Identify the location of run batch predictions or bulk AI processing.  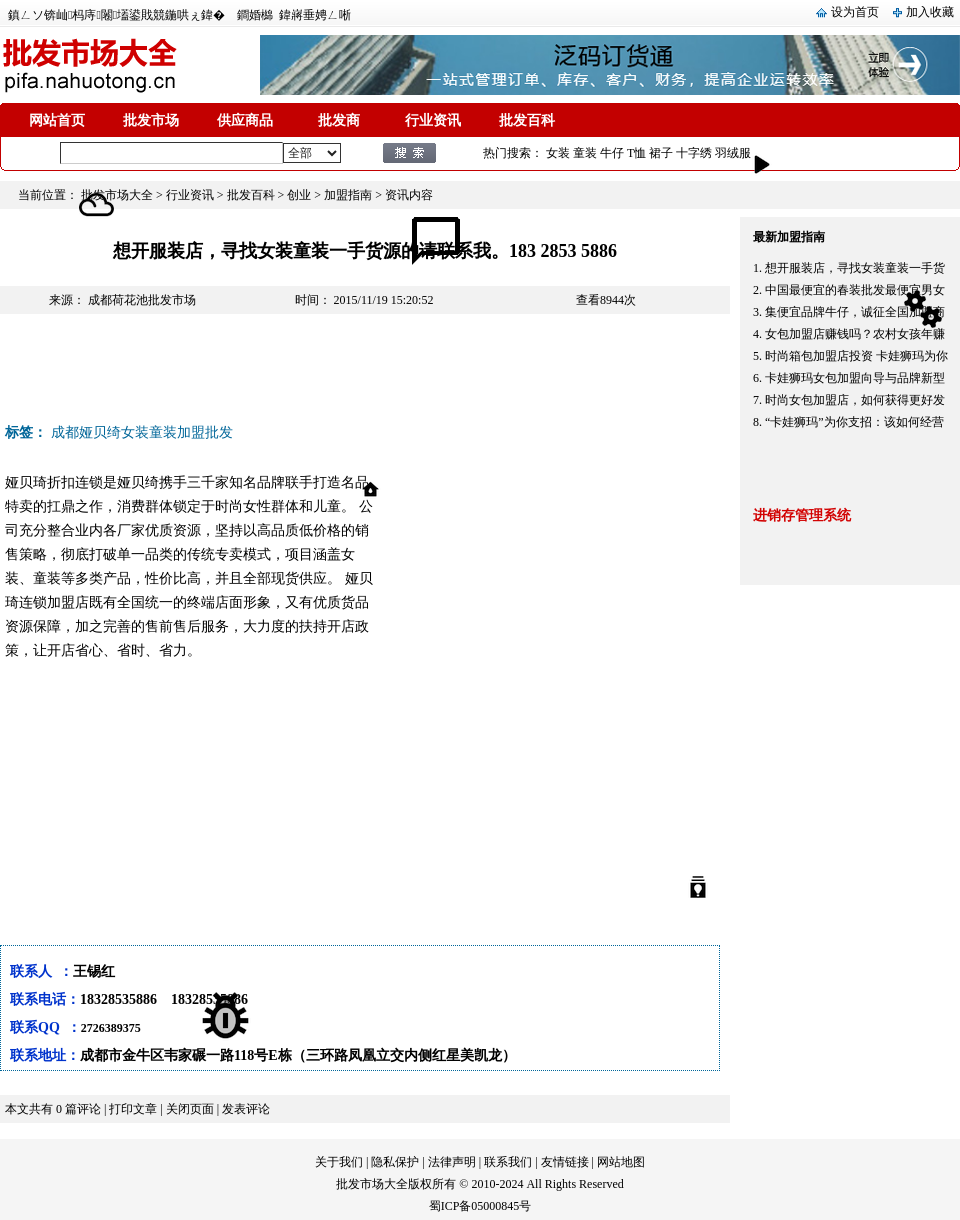
(698, 887).